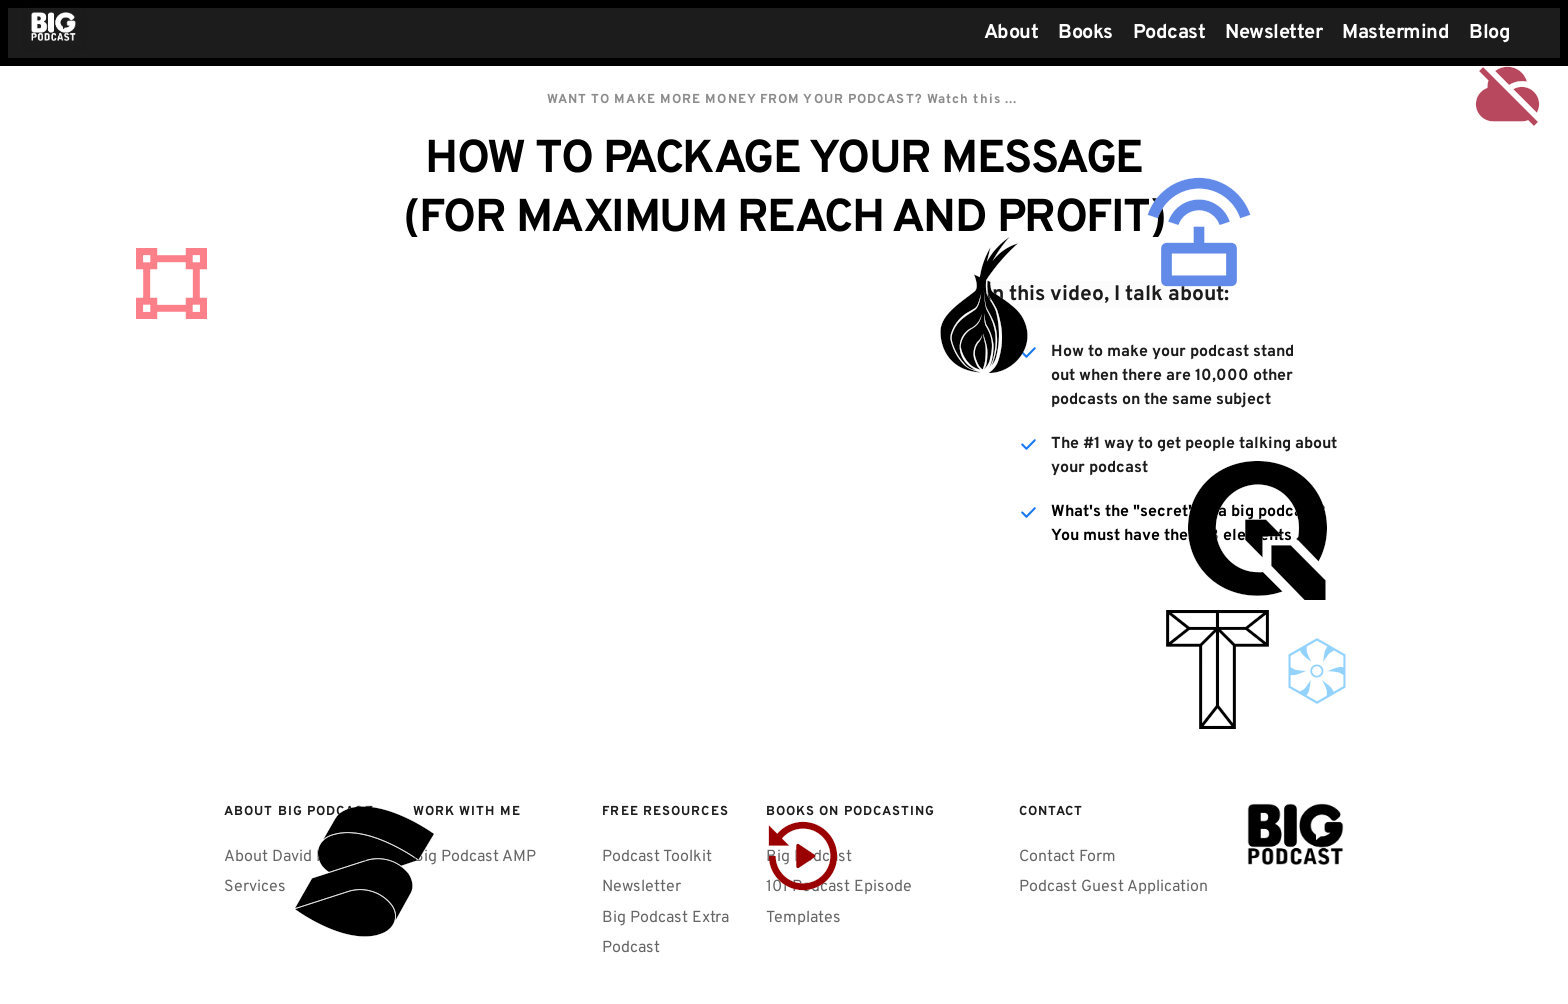 The image size is (1568, 1004). I want to click on visit talenthouse website or app, so click(1217, 669).